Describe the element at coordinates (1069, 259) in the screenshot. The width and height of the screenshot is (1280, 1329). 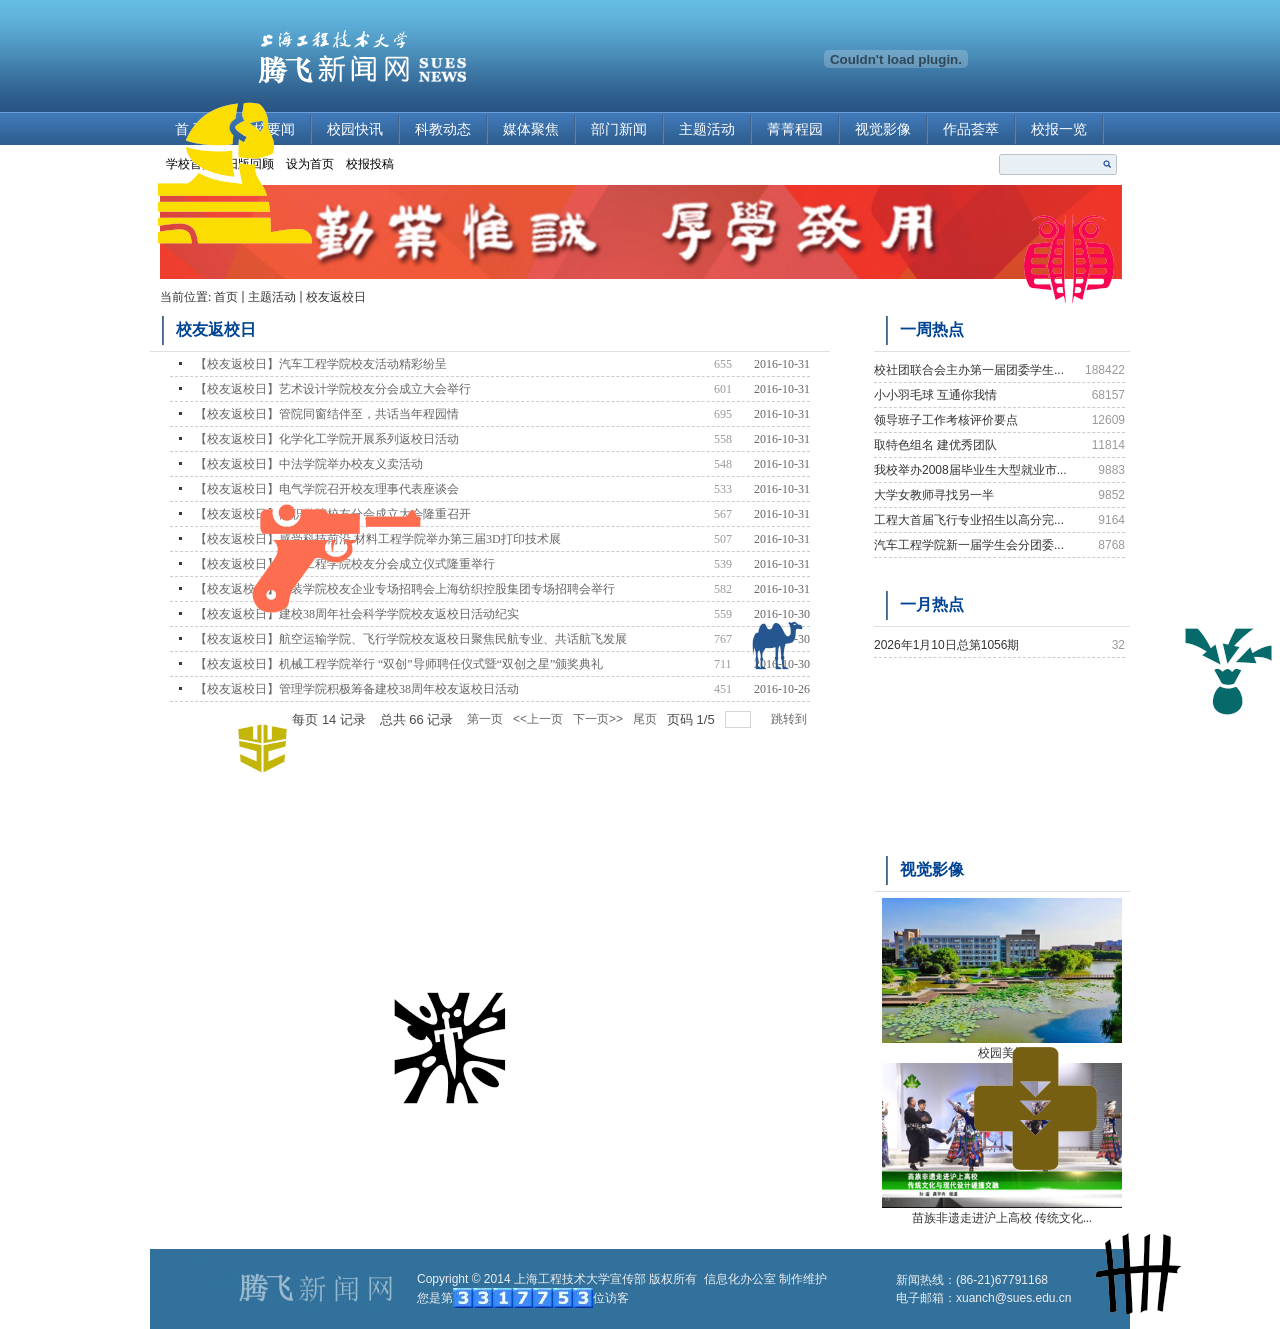
I see `decorative tribal or ethnic design element` at that location.